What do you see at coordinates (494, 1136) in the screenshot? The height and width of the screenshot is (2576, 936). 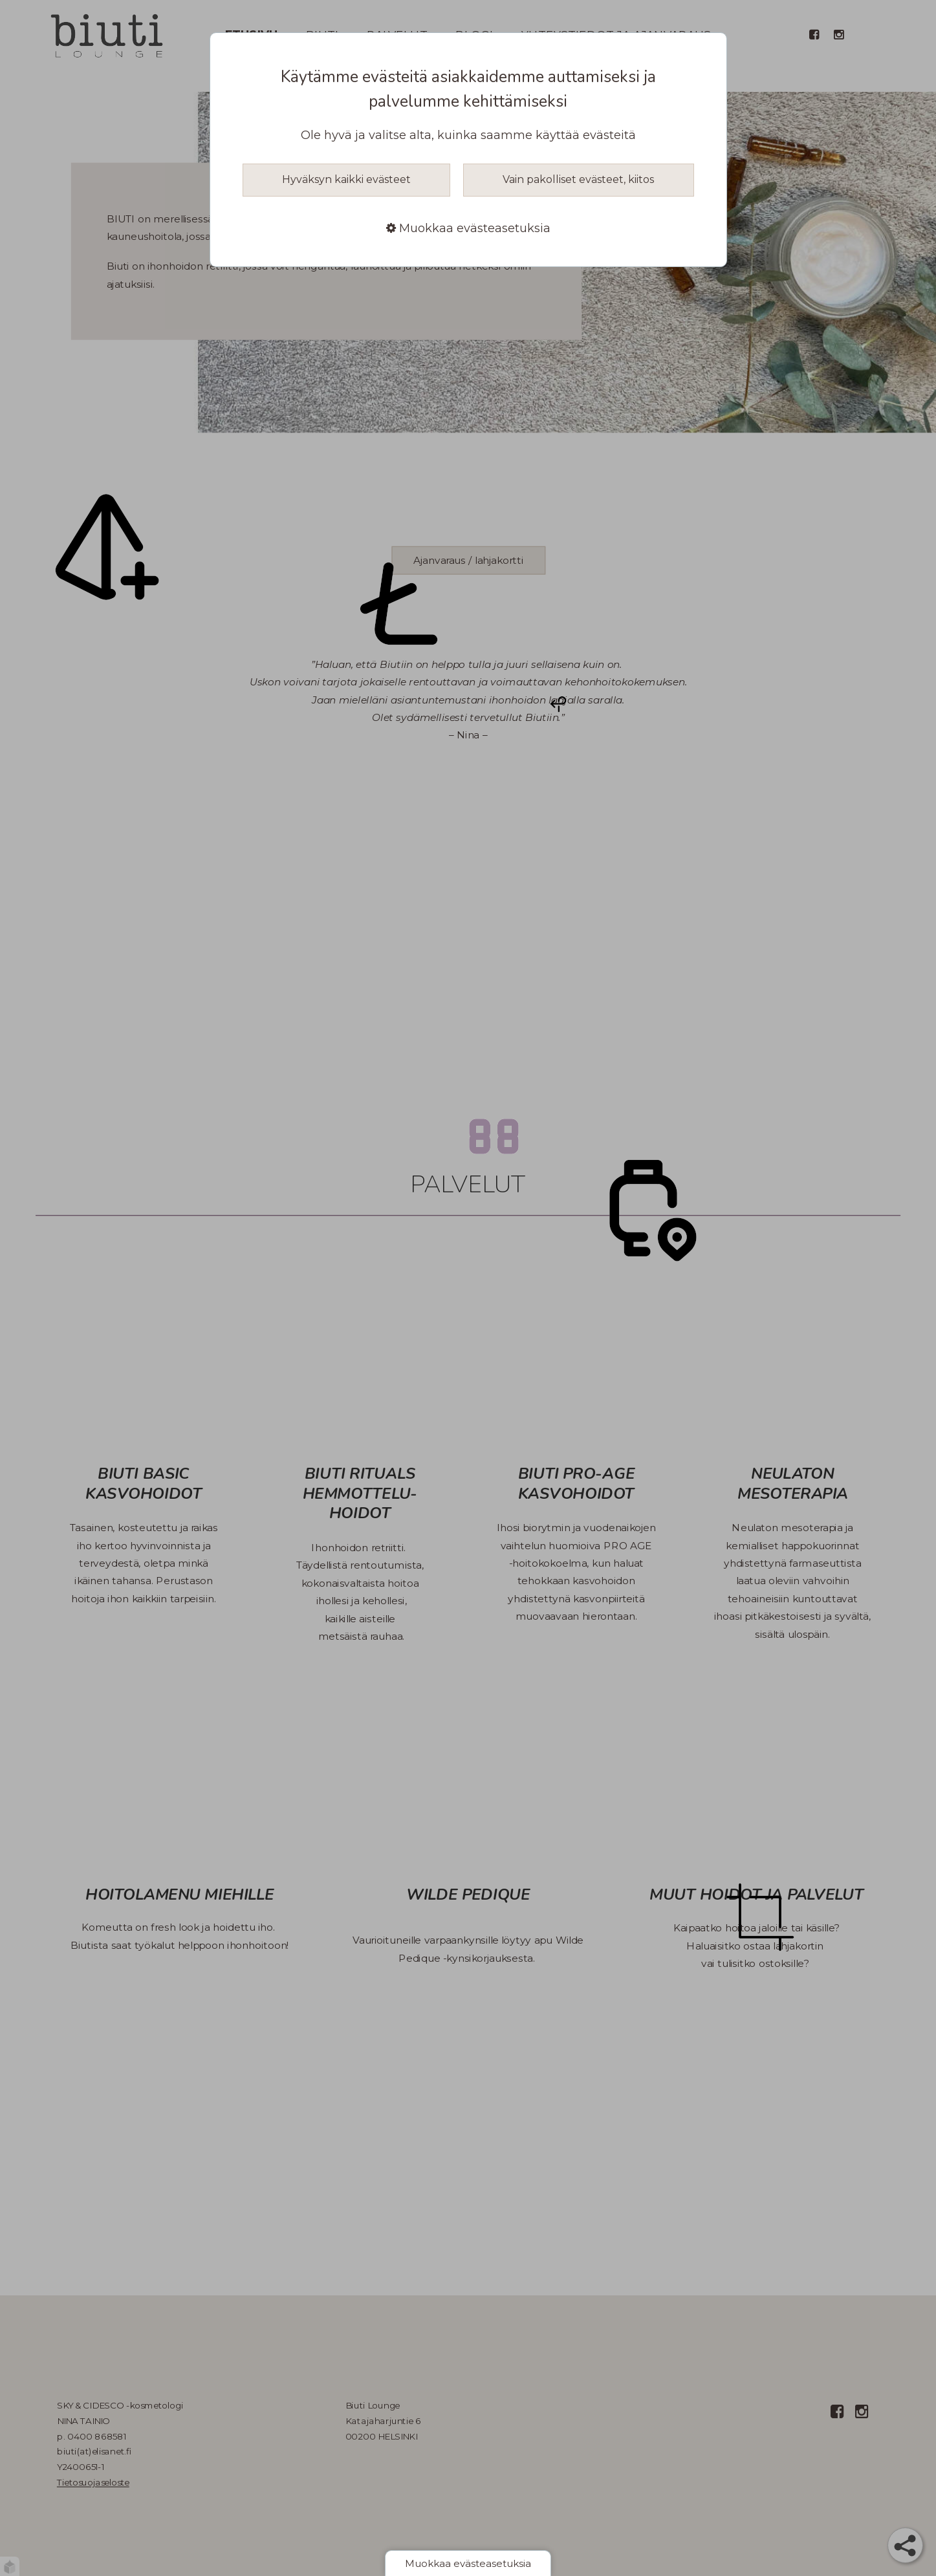 I see `displays the number 88 as a numeric indicator or count` at bounding box center [494, 1136].